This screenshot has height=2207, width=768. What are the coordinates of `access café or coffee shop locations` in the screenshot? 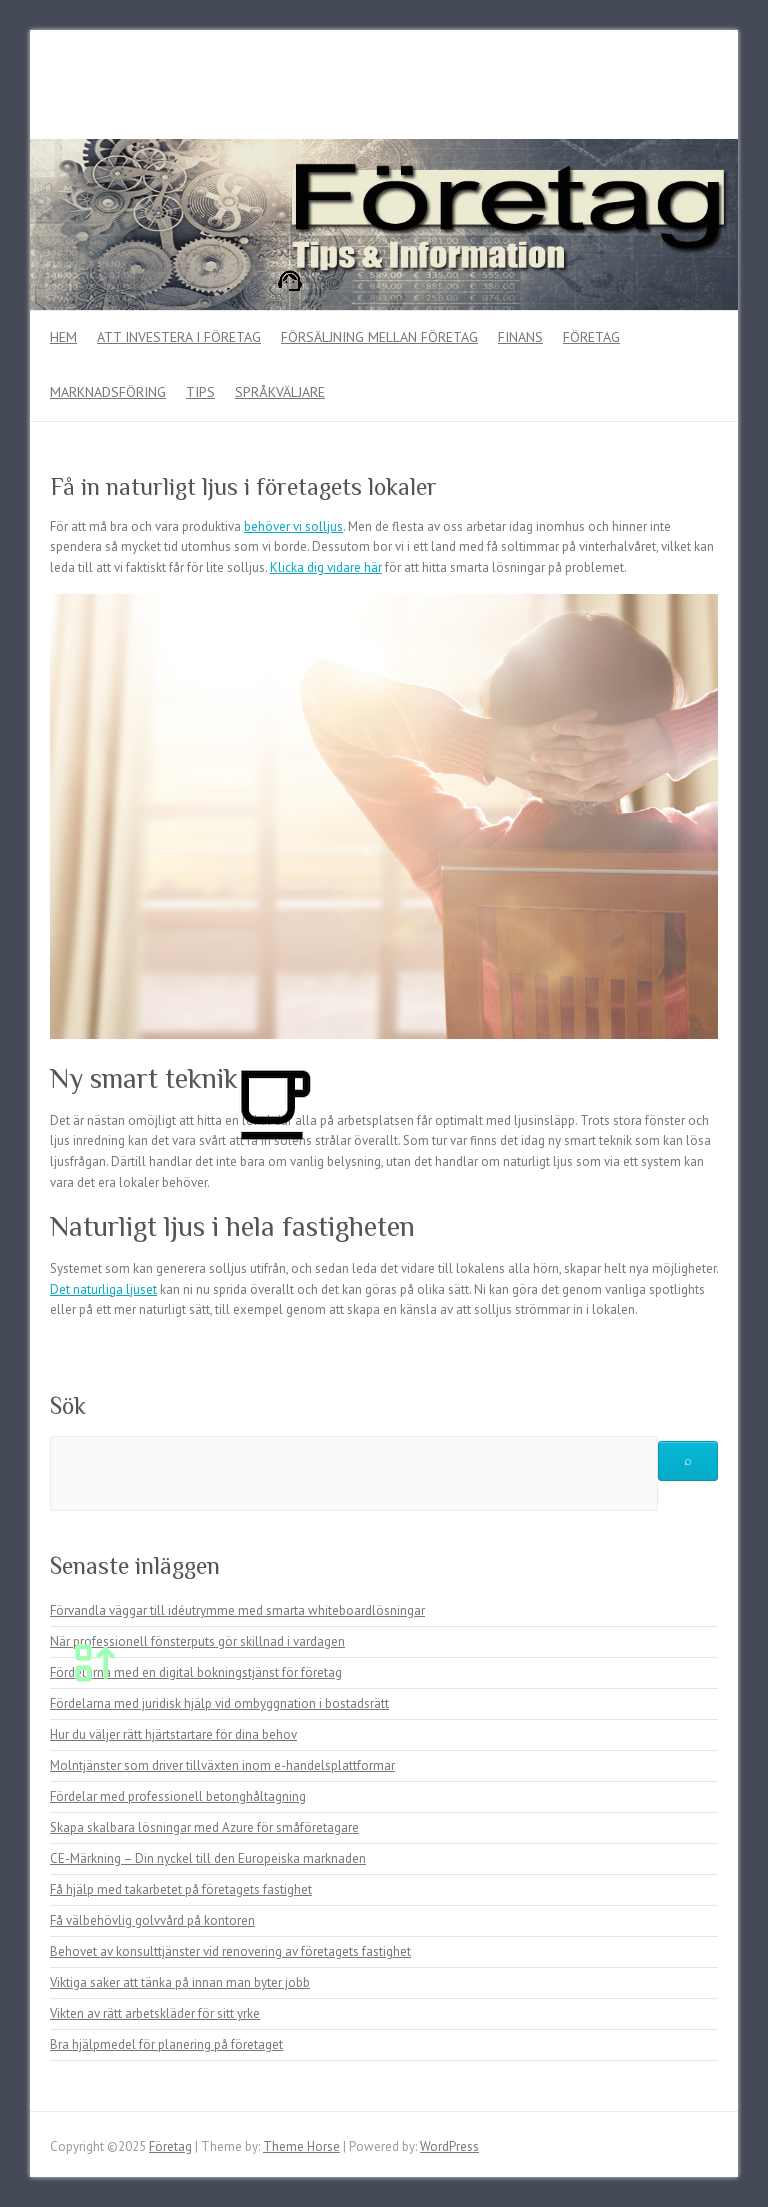 It's located at (272, 1105).